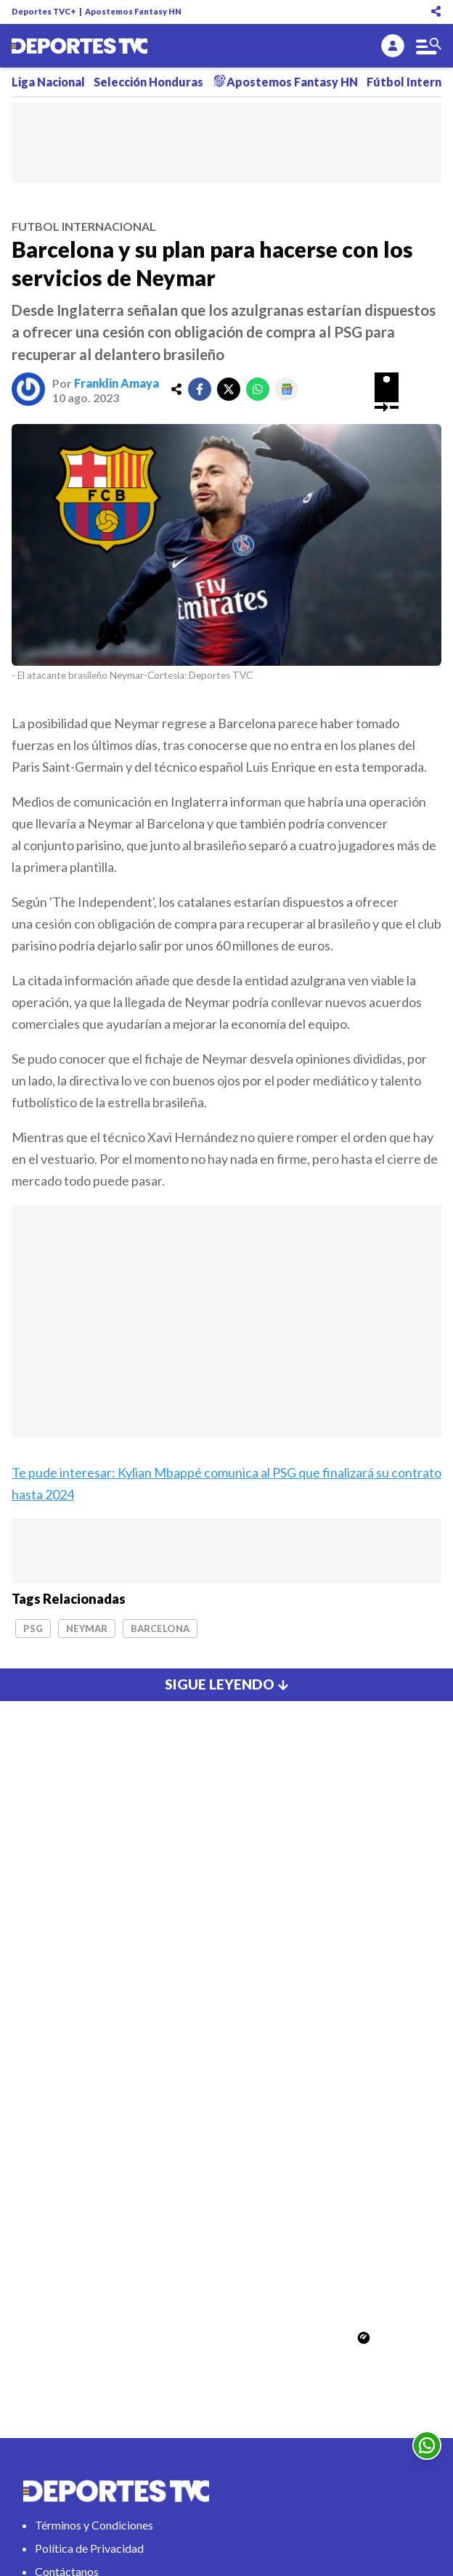 The image size is (453, 2576). What do you see at coordinates (386, 392) in the screenshot?
I see `switch to rear camera` at bounding box center [386, 392].